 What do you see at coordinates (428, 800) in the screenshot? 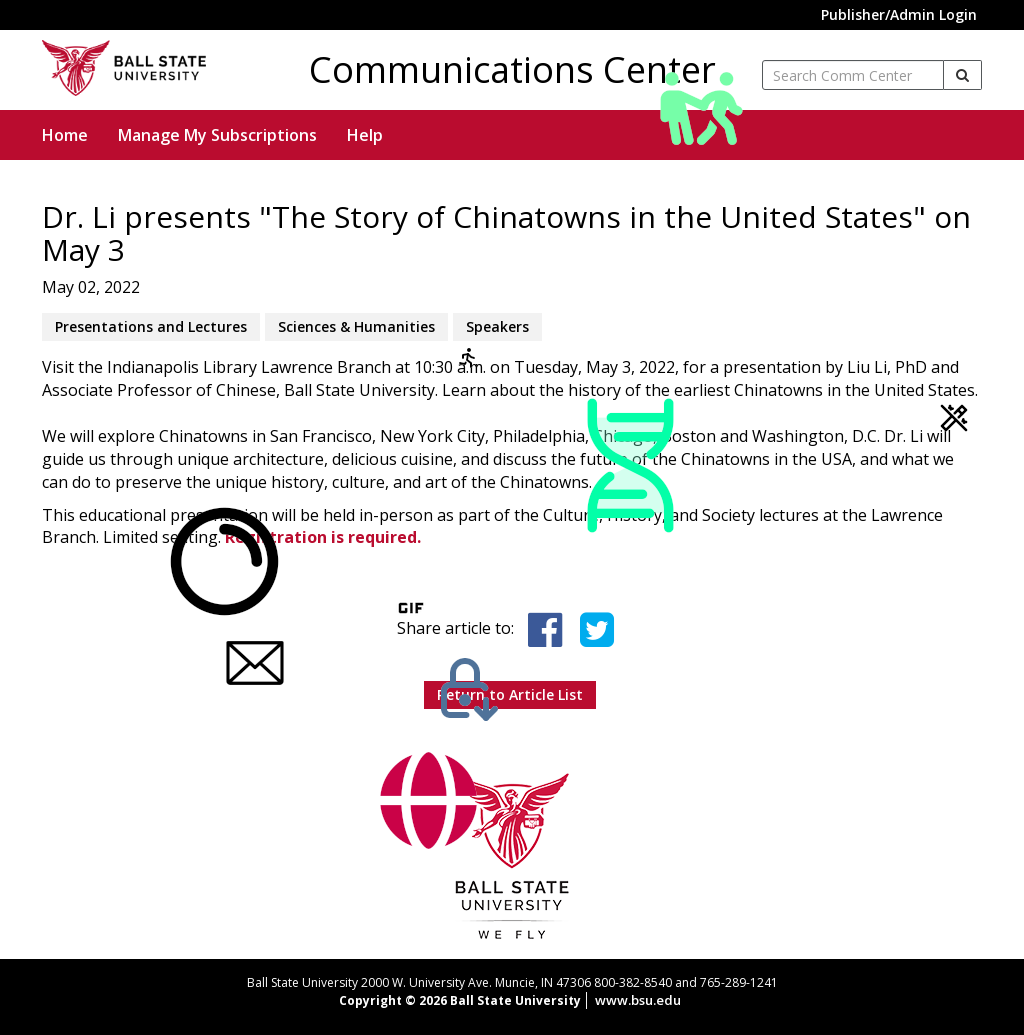
I see `access global or international settings` at bounding box center [428, 800].